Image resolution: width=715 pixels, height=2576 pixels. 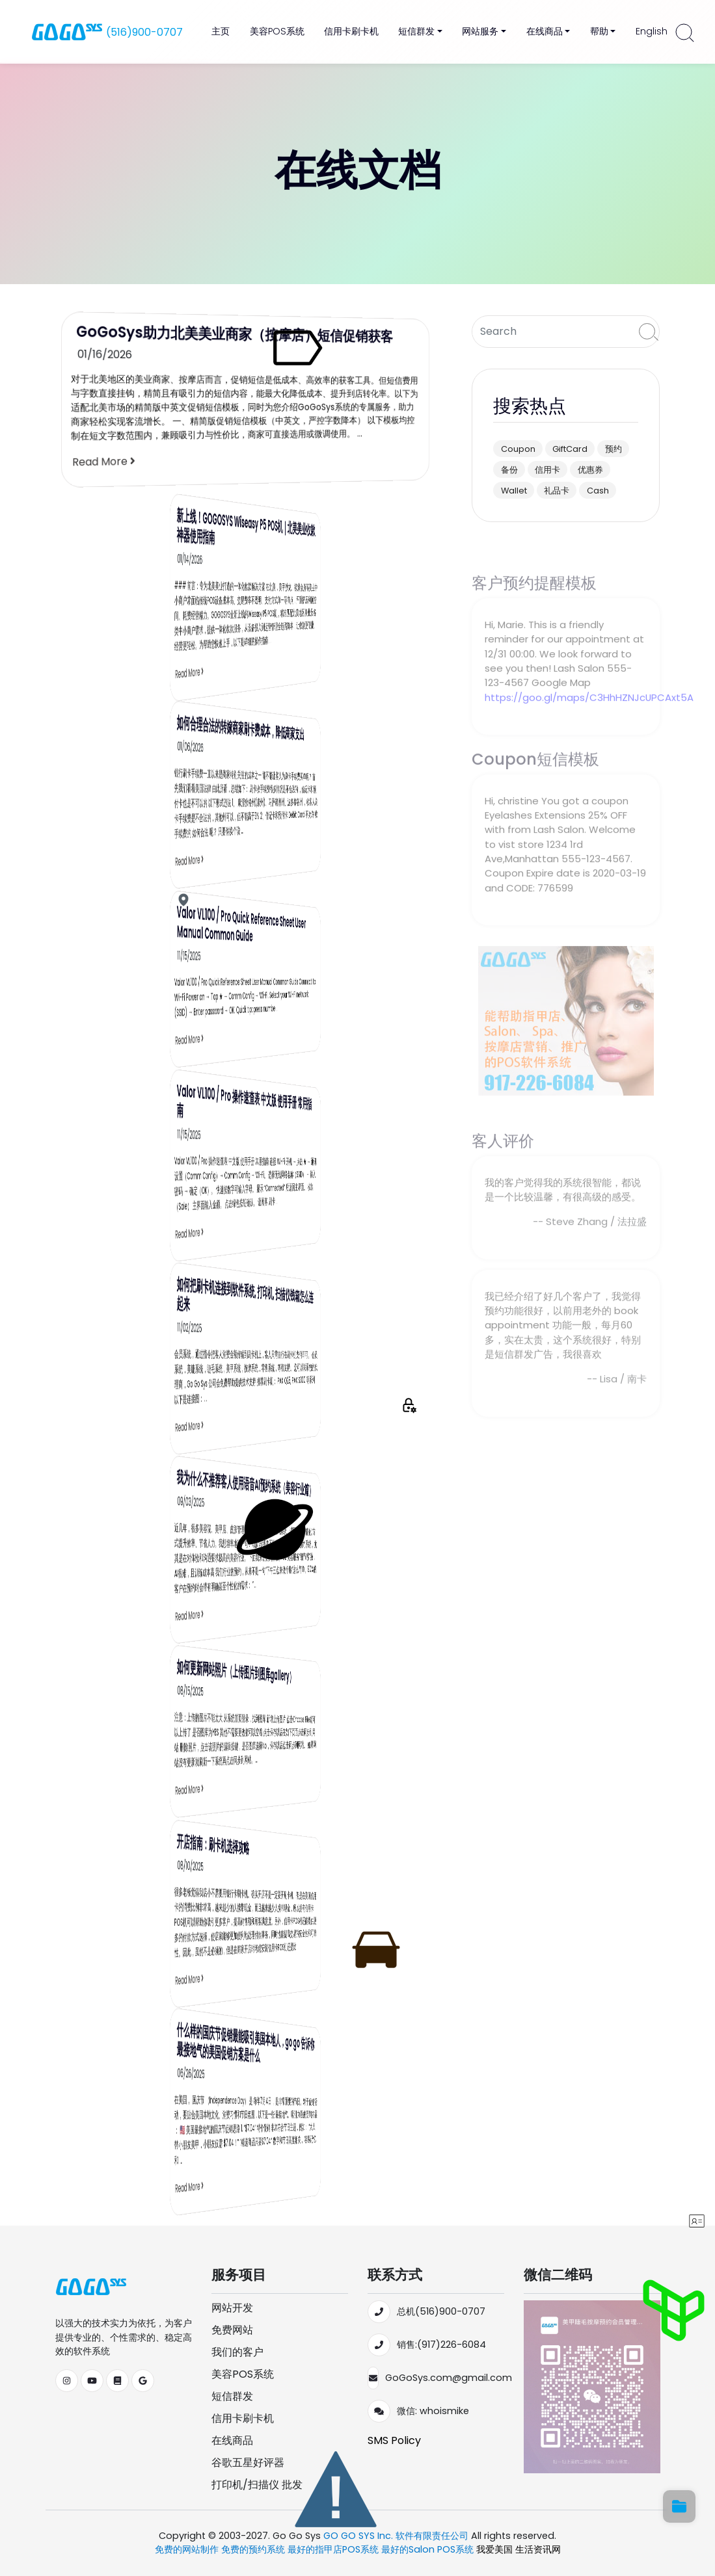 I want to click on add a tag or label to an item, so click(x=296, y=348).